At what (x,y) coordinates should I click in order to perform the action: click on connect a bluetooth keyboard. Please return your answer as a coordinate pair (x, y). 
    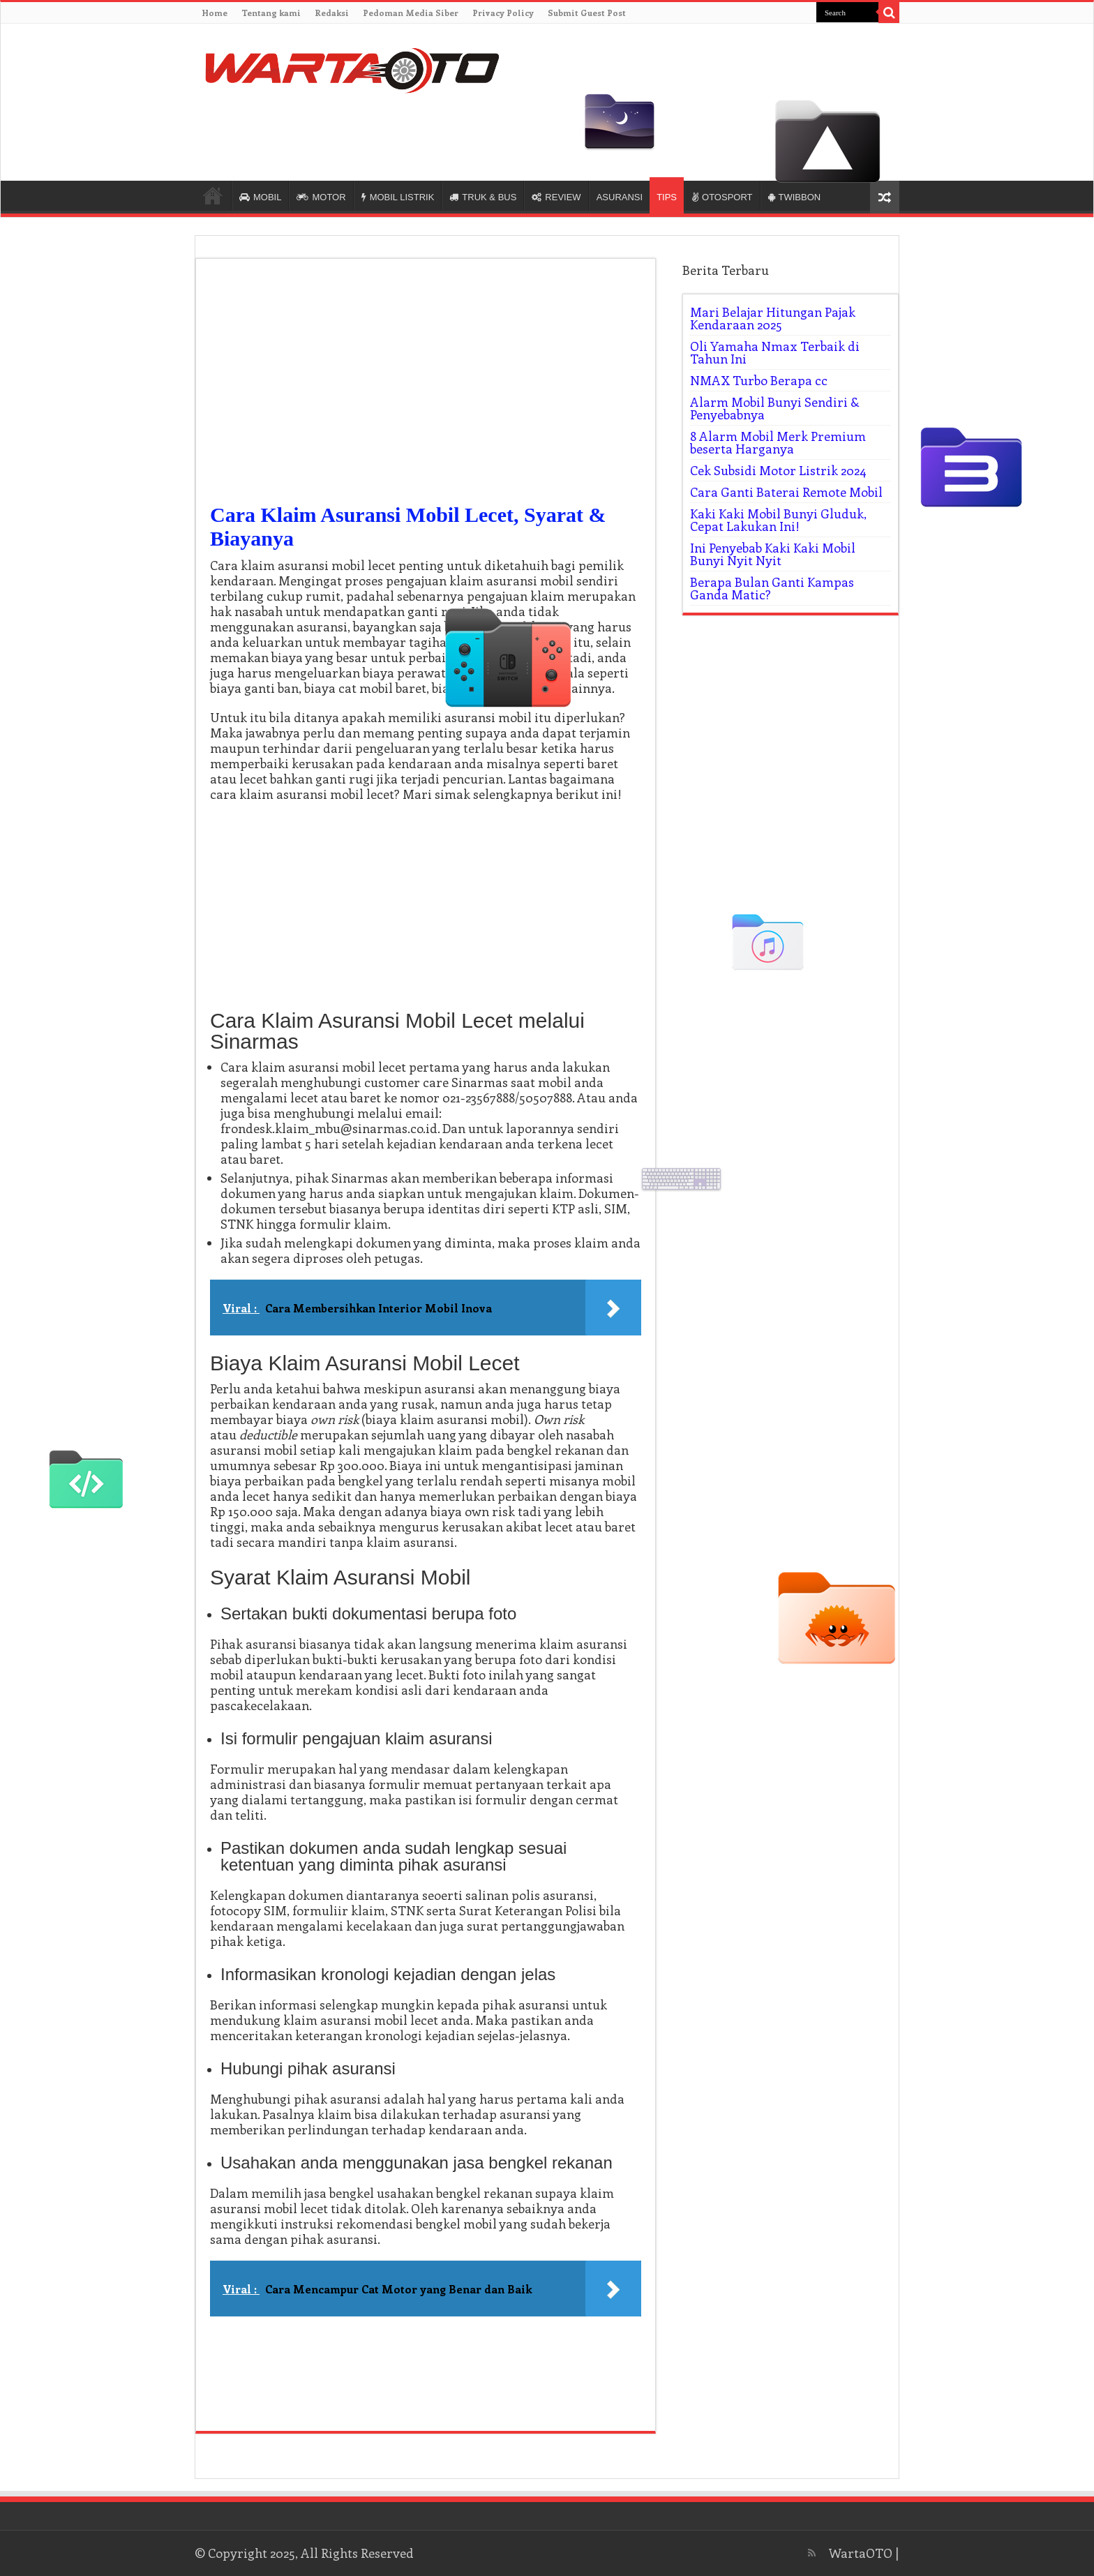
    Looking at the image, I should click on (681, 1178).